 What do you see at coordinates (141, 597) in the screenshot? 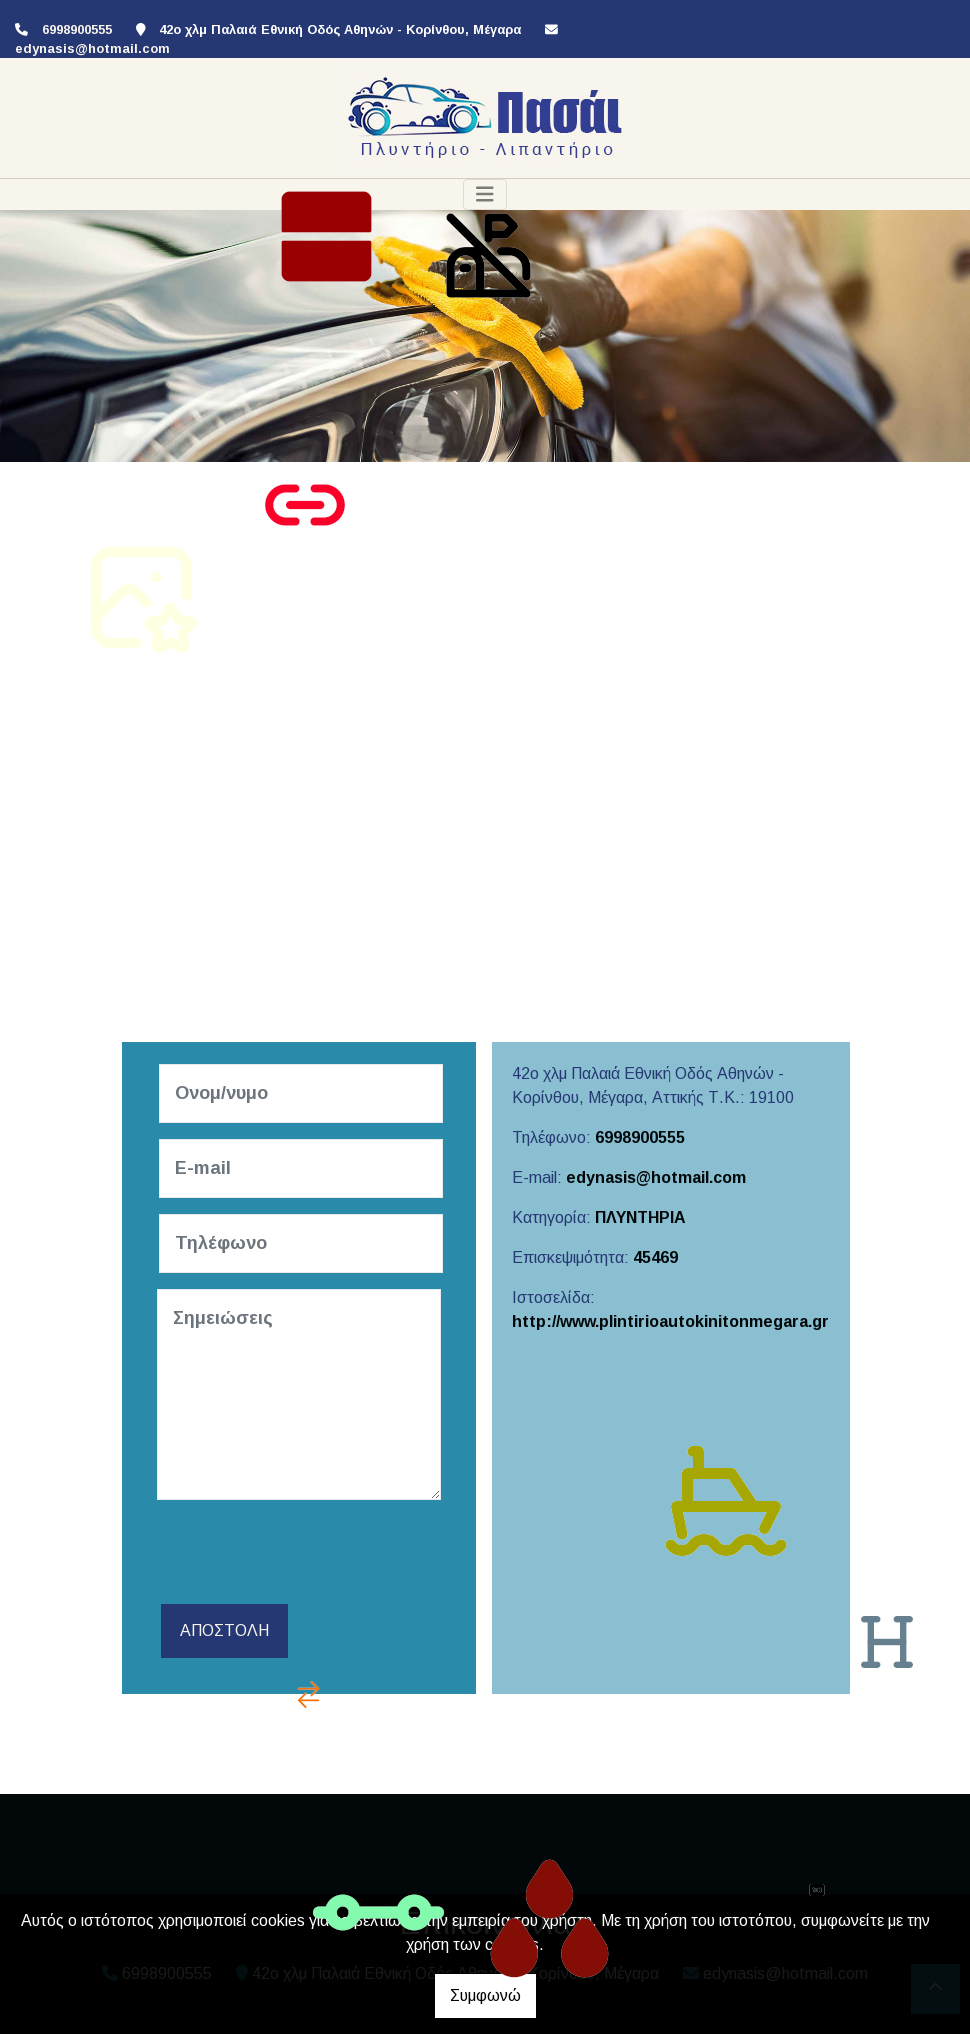
I see `add photo to favorites` at bounding box center [141, 597].